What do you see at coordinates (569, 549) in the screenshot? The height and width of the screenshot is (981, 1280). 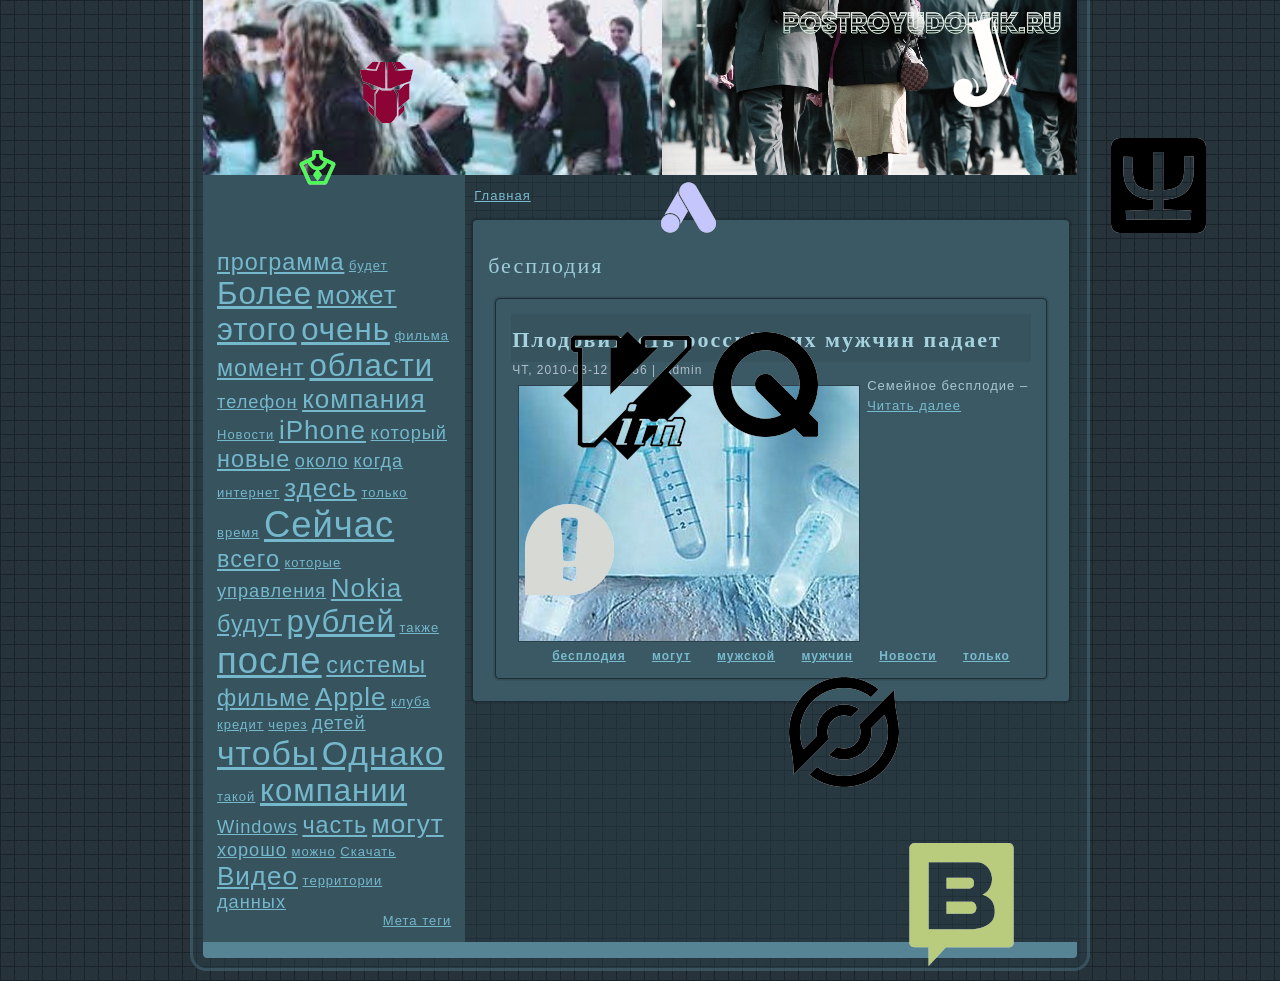 I see `check service outage status on Downdetector` at bounding box center [569, 549].